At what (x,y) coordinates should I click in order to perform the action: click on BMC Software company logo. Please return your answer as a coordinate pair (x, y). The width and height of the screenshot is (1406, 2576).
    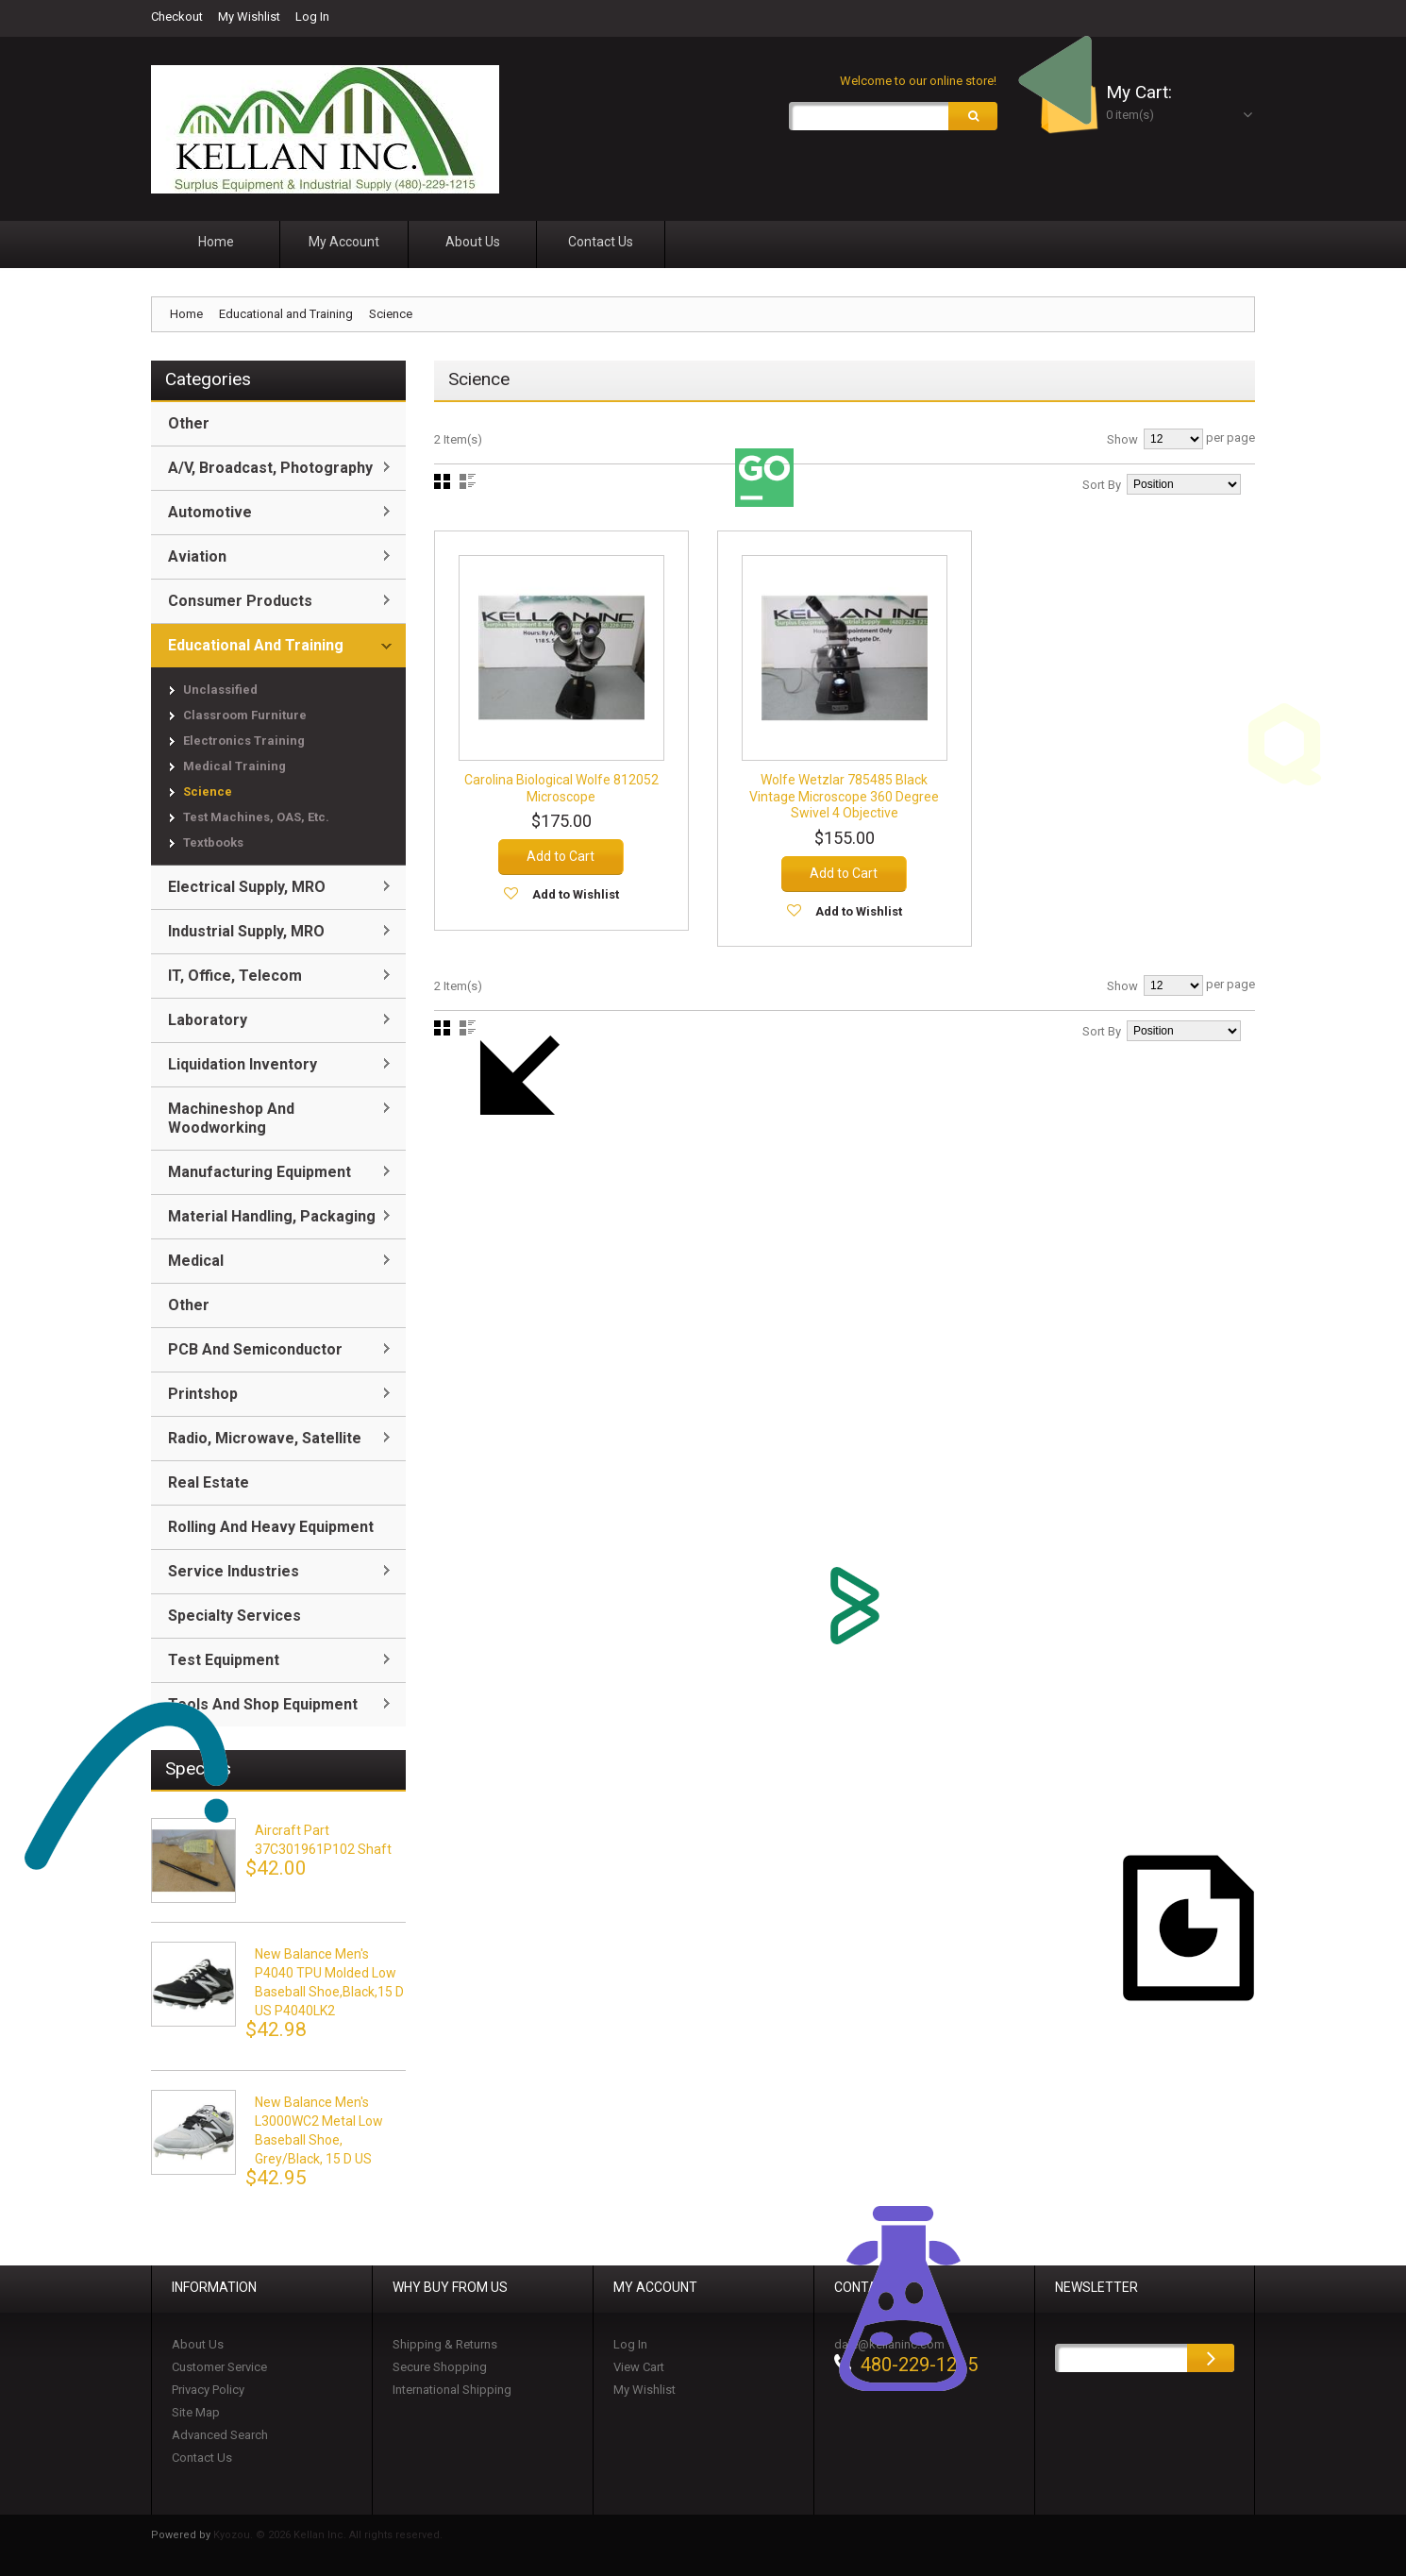
    Looking at the image, I should click on (855, 1606).